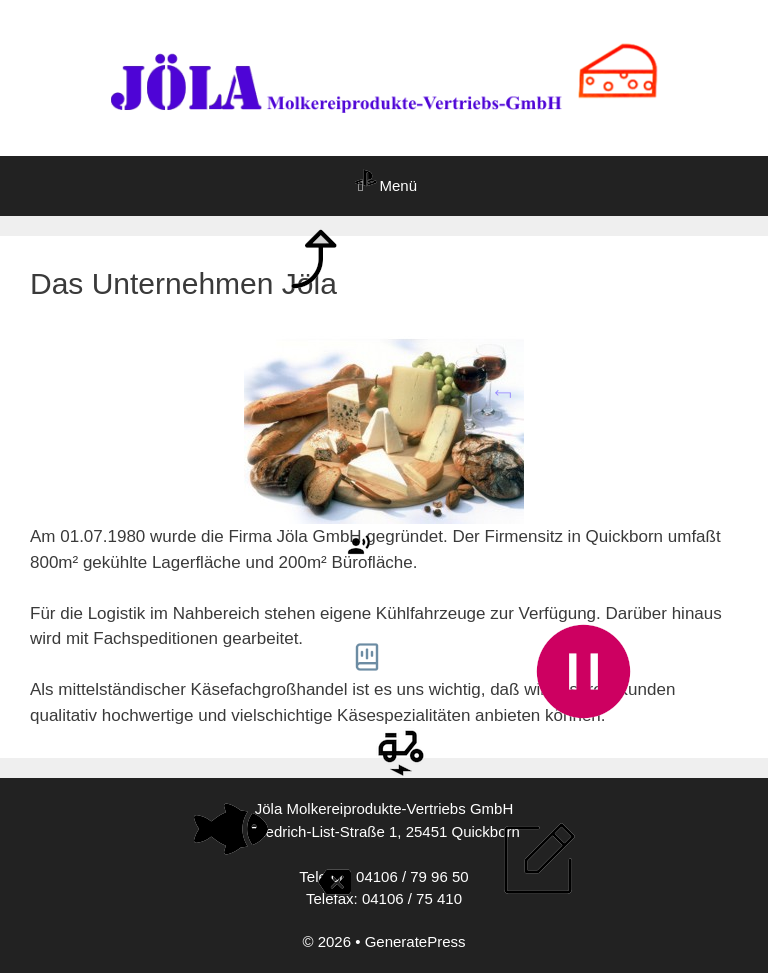 Image resolution: width=768 pixels, height=973 pixels. Describe the element at coordinates (359, 545) in the screenshot. I see `activate voice recording or speech input` at that location.